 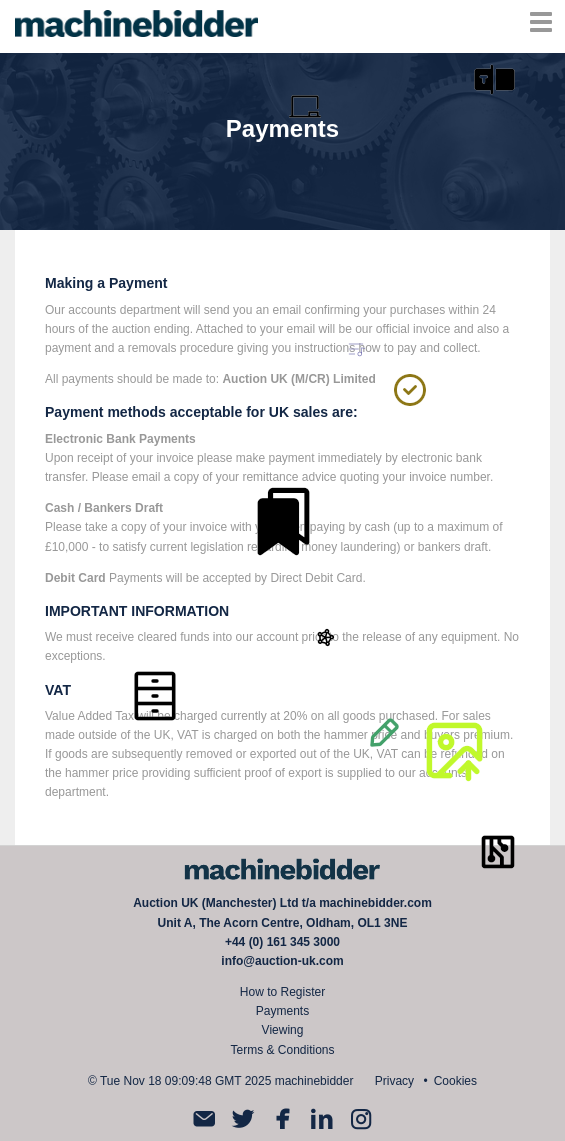 I want to click on access circuit or hardware settings, so click(x=498, y=852).